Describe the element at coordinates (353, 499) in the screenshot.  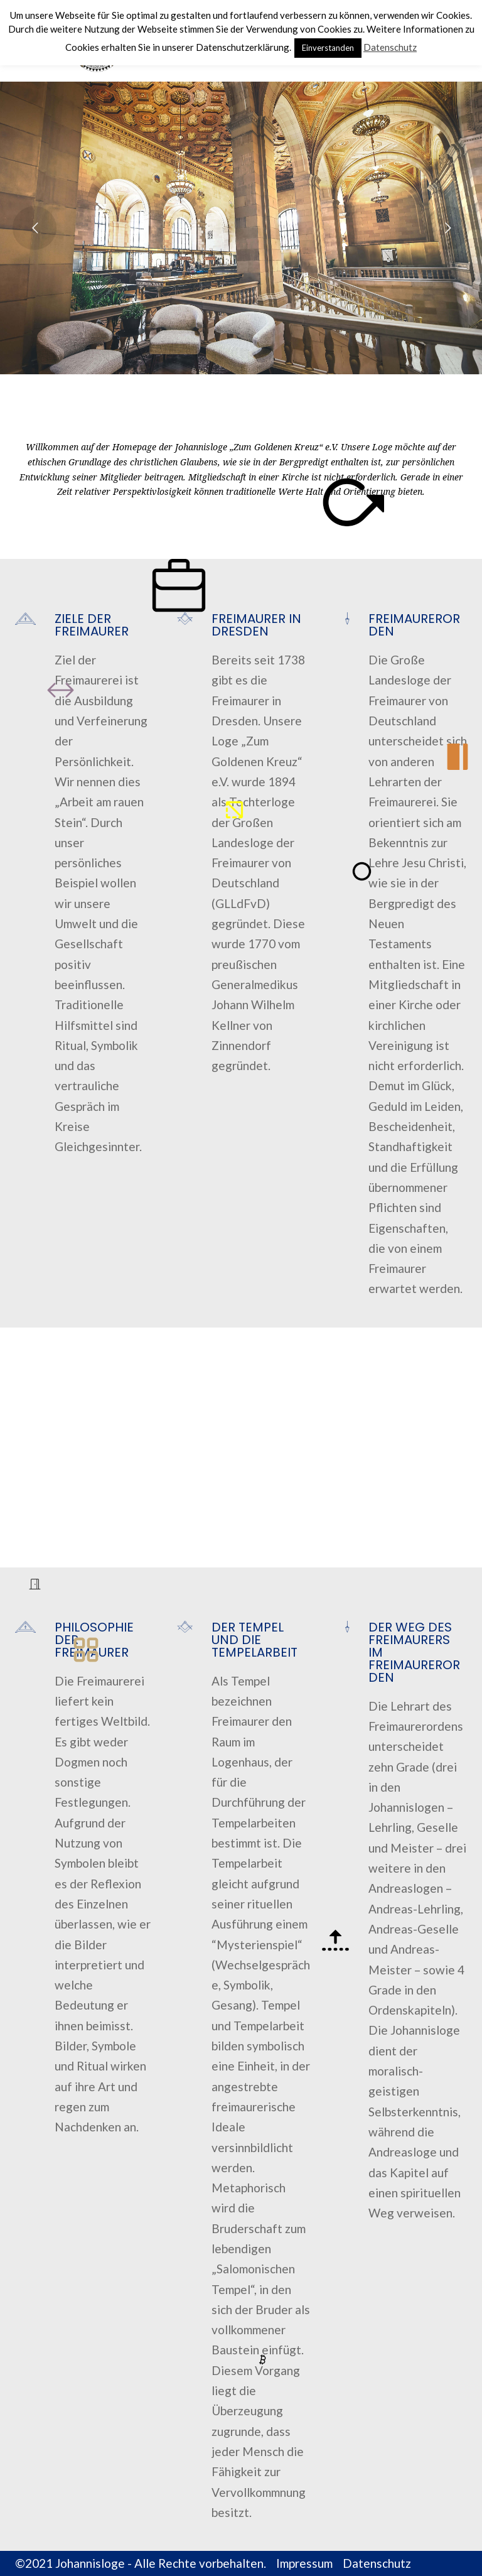
I see `repeat or loop an action` at that location.